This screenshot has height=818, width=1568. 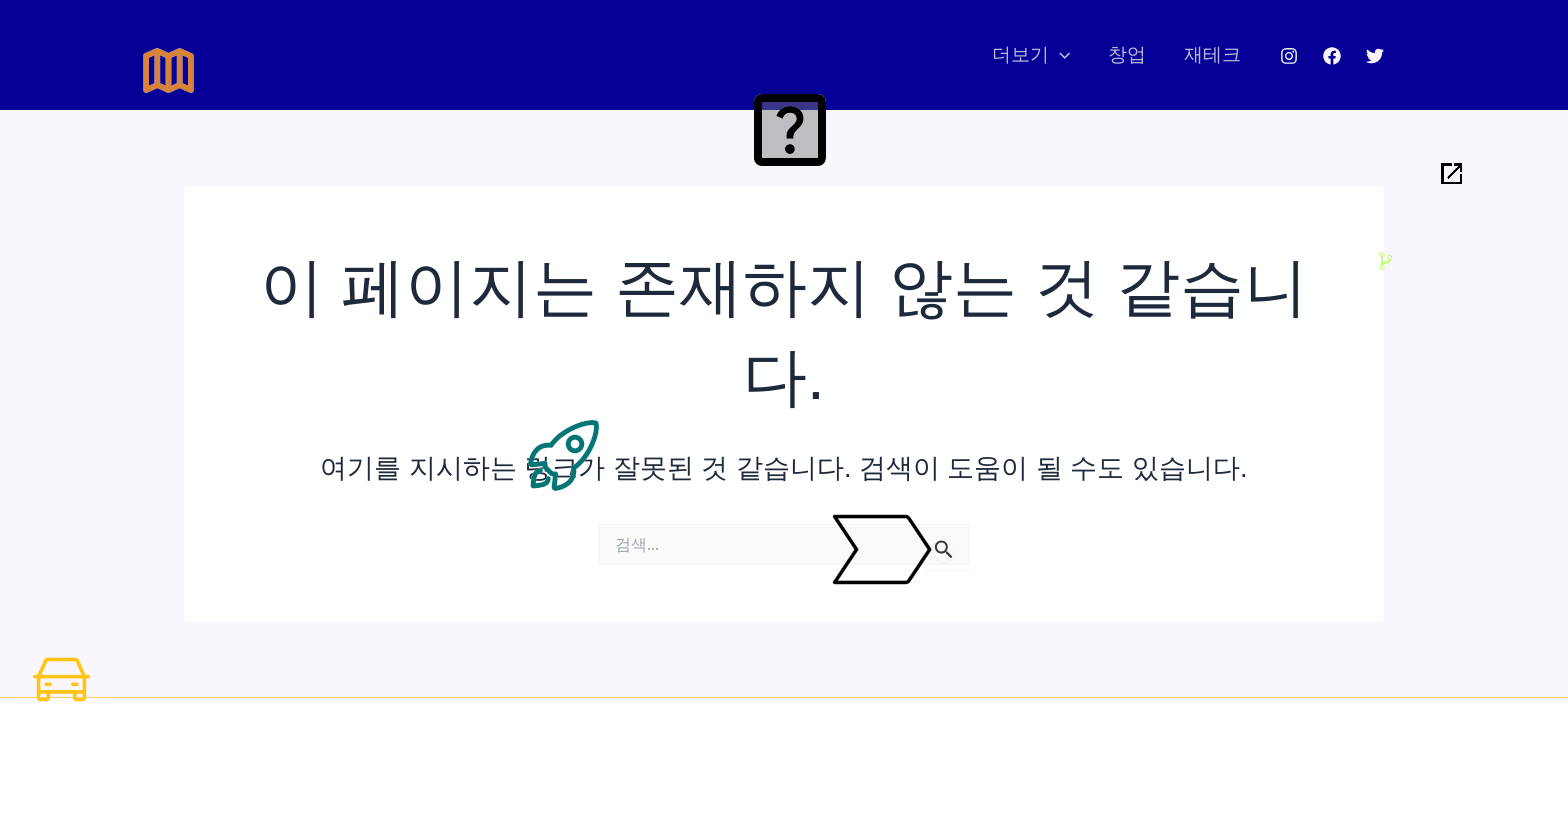 I want to click on open link in a new tab or window, so click(x=1452, y=174).